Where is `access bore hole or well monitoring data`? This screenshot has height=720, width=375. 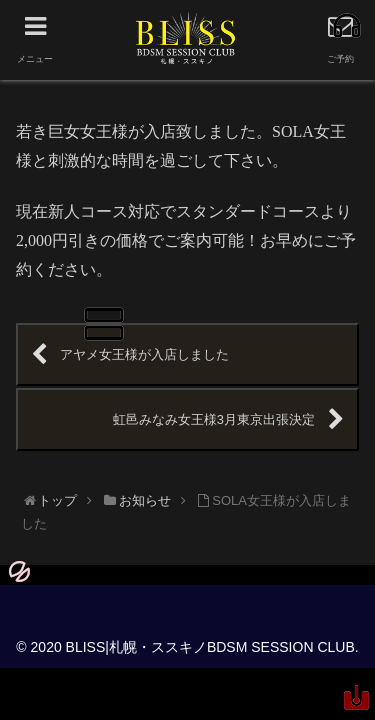
access bore hole or well monitoring data is located at coordinates (356, 697).